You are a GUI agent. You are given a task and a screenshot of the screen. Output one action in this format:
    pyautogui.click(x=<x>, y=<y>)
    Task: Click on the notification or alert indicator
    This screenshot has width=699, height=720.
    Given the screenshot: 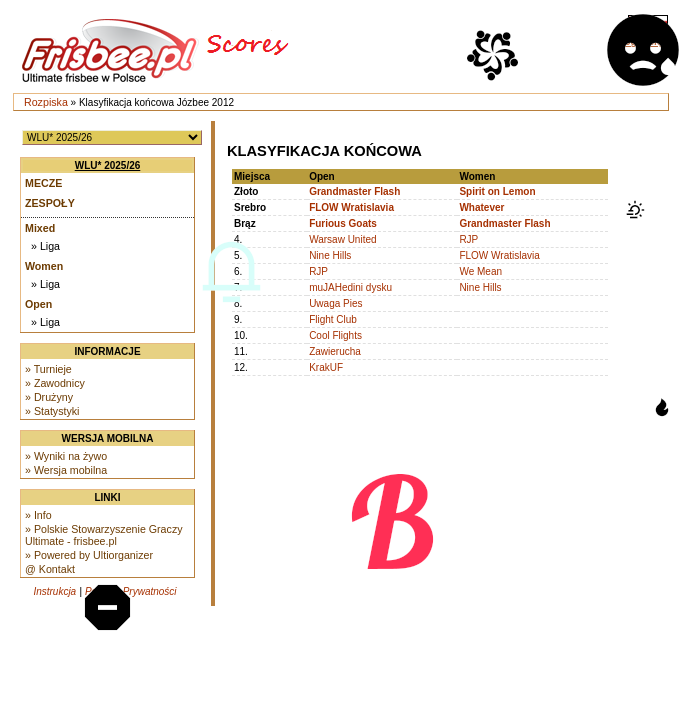 What is the action you would take?
    pyautogui.click(x=231, y=270)
    